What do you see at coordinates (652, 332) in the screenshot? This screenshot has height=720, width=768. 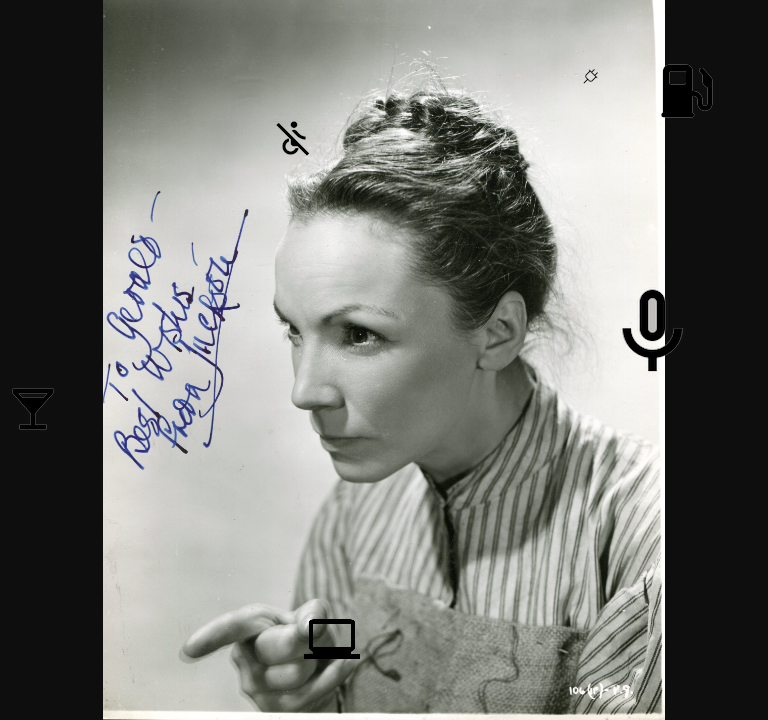 I see `tap to start voice input` at bounding box center [652, 332].